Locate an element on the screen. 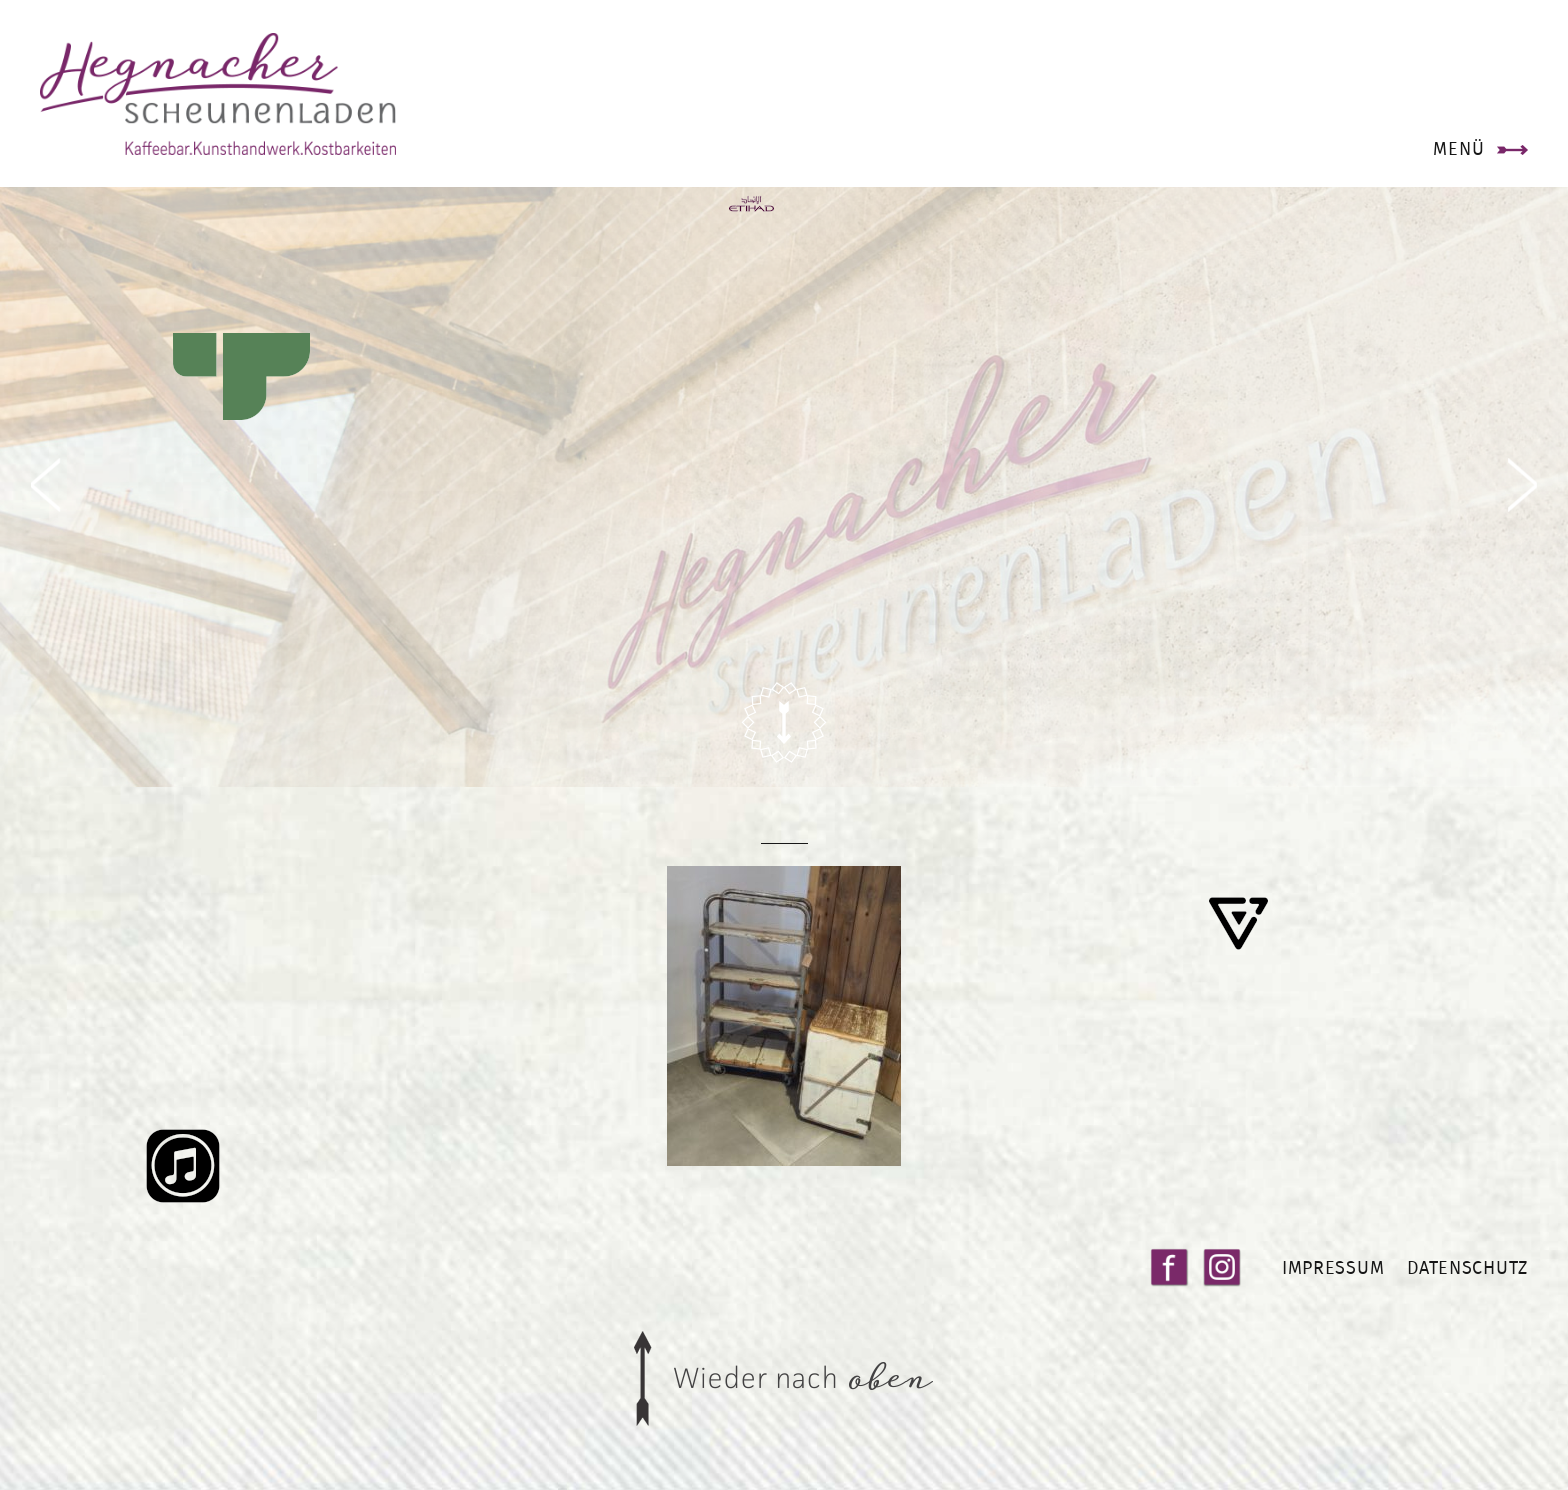 The image size is (1568, 1490). navigate to AntV data visualization library is located at coordinates (1238, 923).